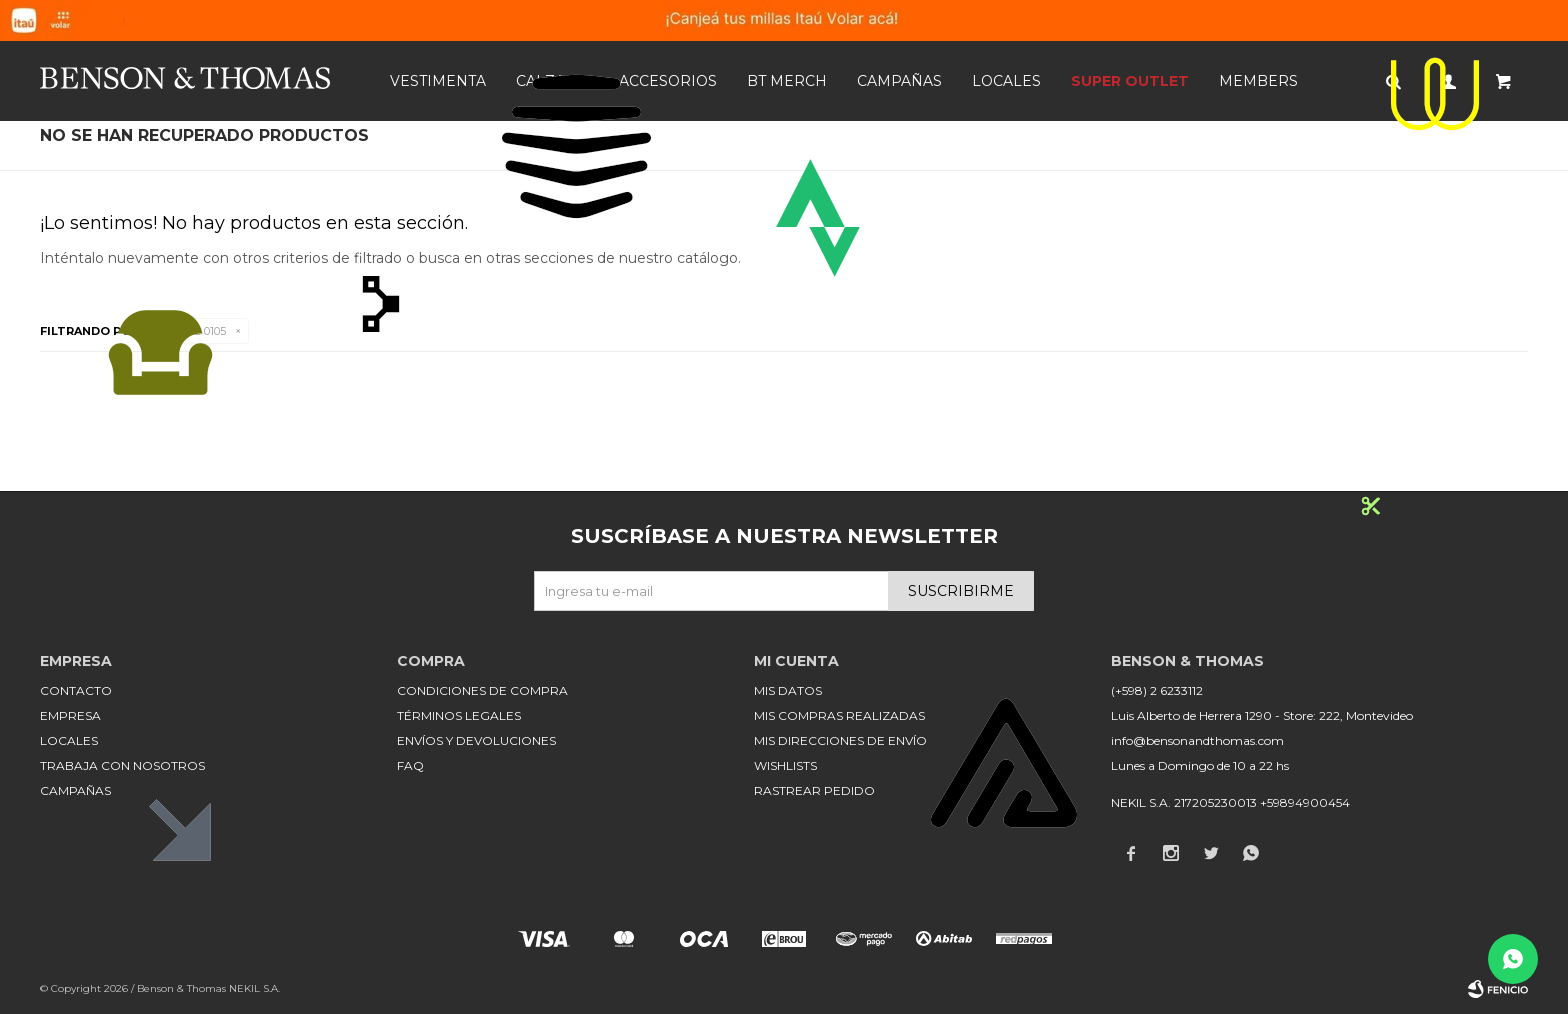 Image resolution: width=1568 pixels, height=1014 pixels. What do you see at coordinates (180, 830) in the screenshot?
I see `navigate to the next item below` at bounding box center [180, 830].